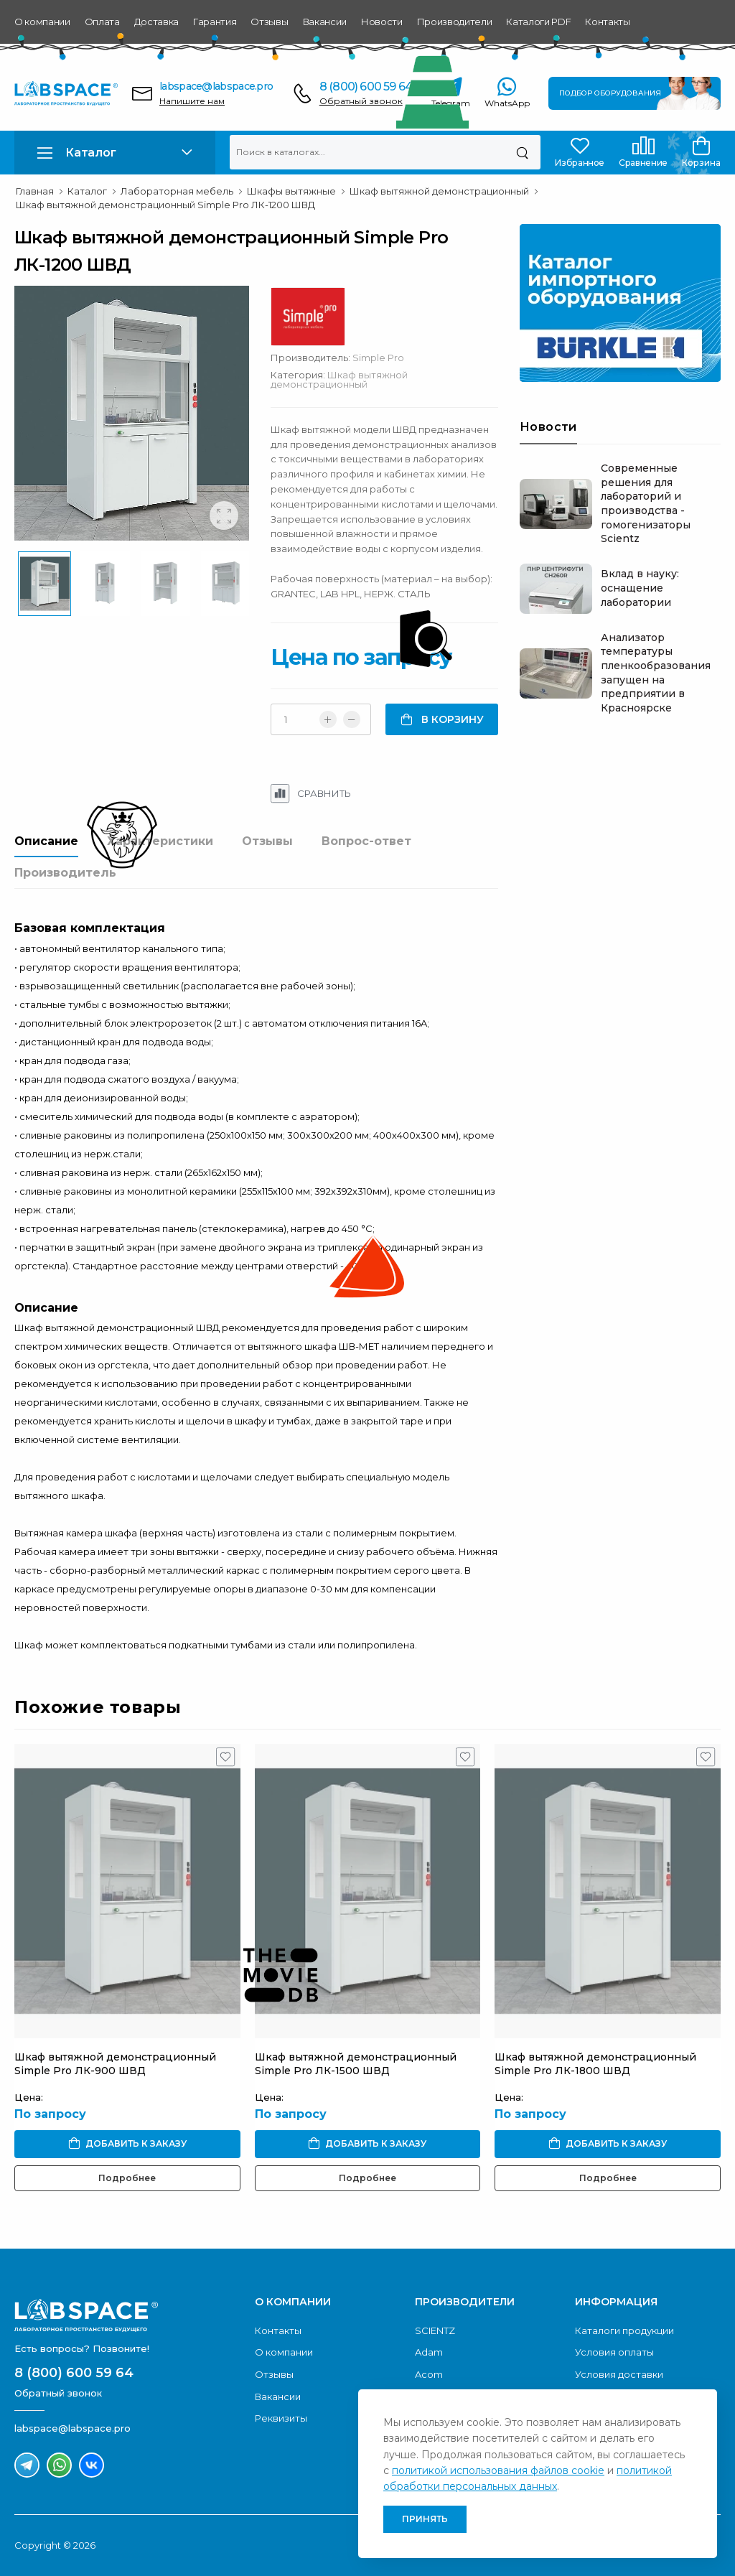 This screenshot has height=2576, width=735. What do you see at coordinates (367, 1266) in the screenshot?
I see `EndeavourOS Linux distribution logo` at bounding box center [367, 1266].